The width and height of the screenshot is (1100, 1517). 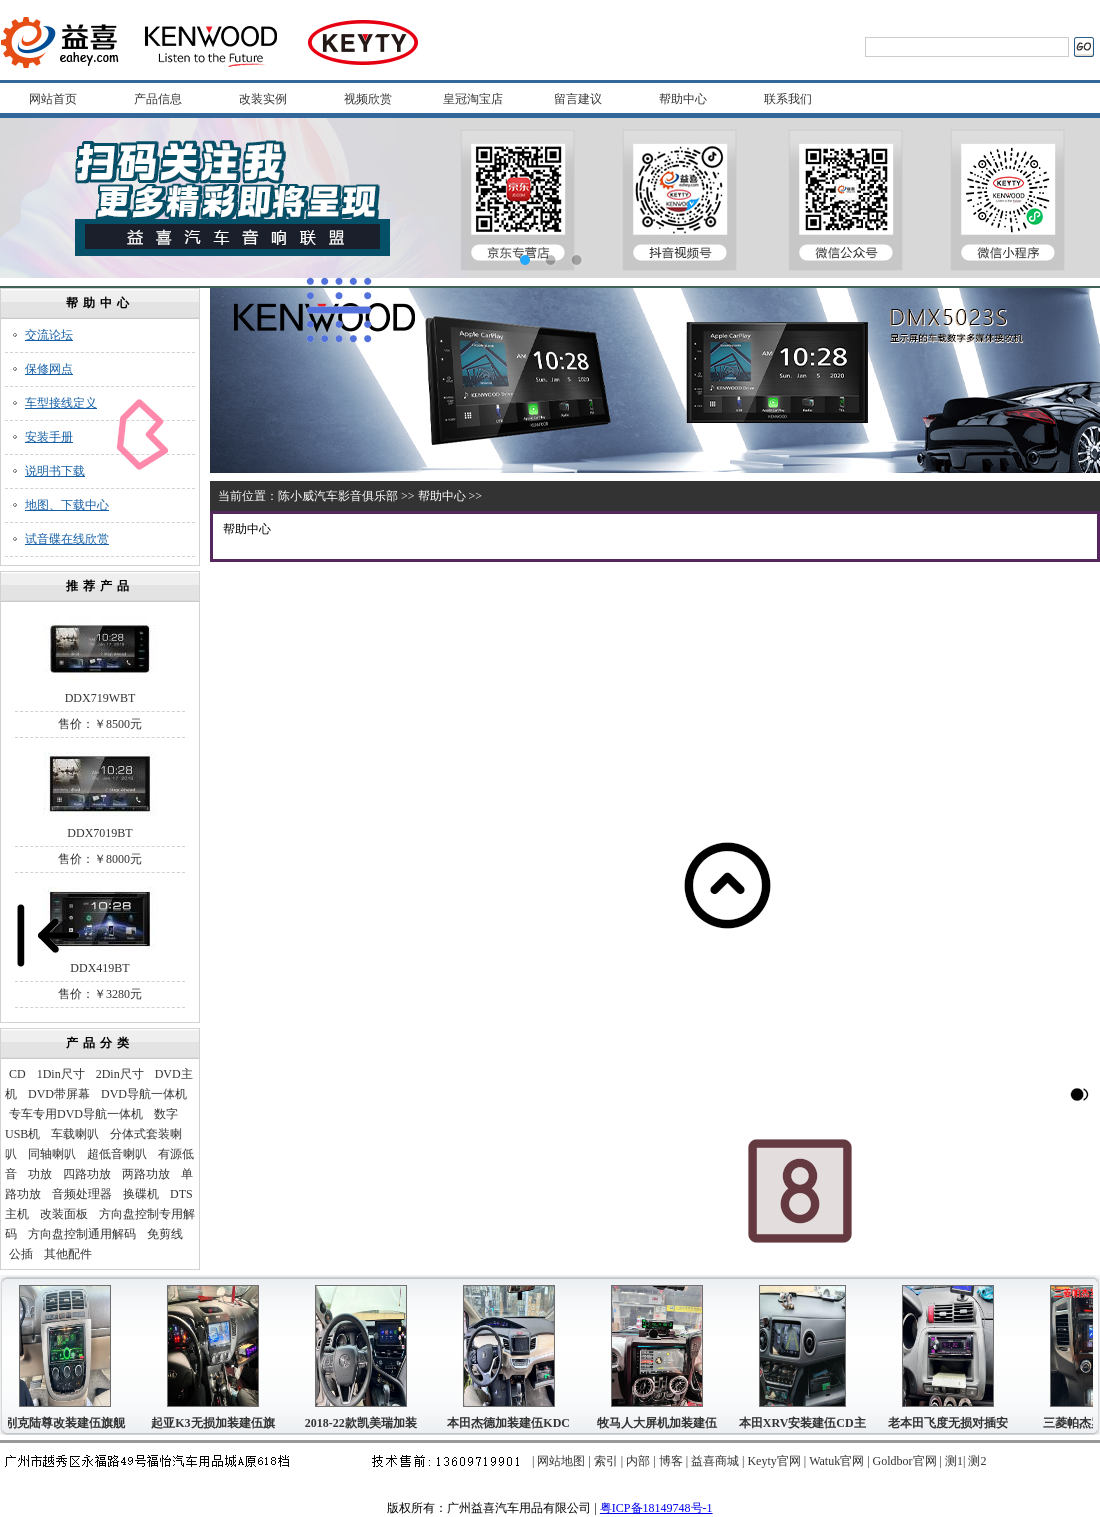 What do you see at coordinates (727, 885) in the screenshot?
I see `scroll to top of page` at bounding box center [727, 885].